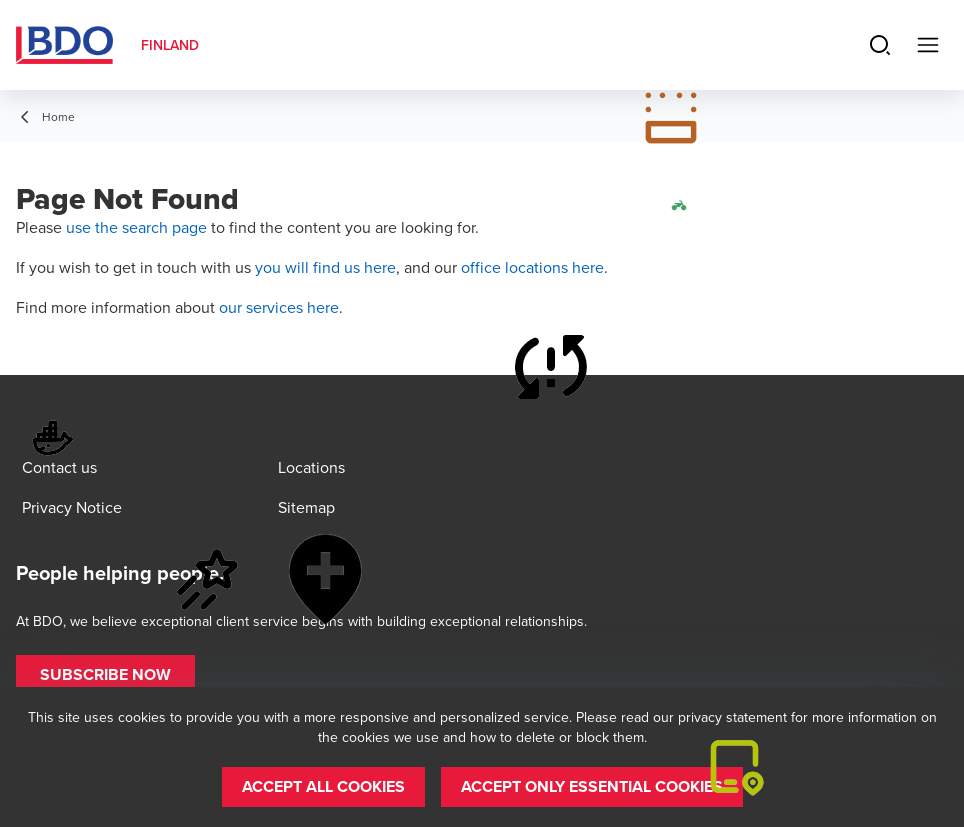 The width and height of the screenshot is (964, 827). What do you see at coordinates (679, 205) in the screenshot?
I see `select motorcycle as transportation mode` at bounding box center [679, 205].